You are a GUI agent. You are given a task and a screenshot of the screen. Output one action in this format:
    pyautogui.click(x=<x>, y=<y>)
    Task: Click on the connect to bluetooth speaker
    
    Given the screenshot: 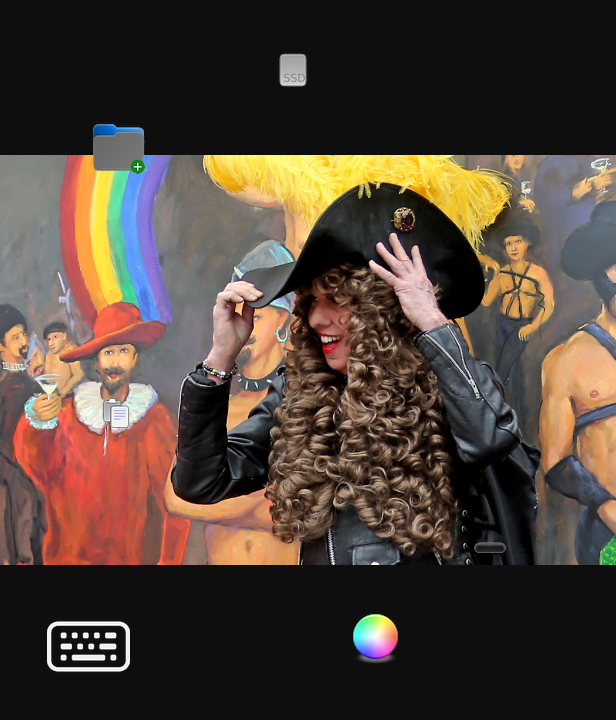 What is the action you would take?
    pyautogui.click(x=490, y=548)
    